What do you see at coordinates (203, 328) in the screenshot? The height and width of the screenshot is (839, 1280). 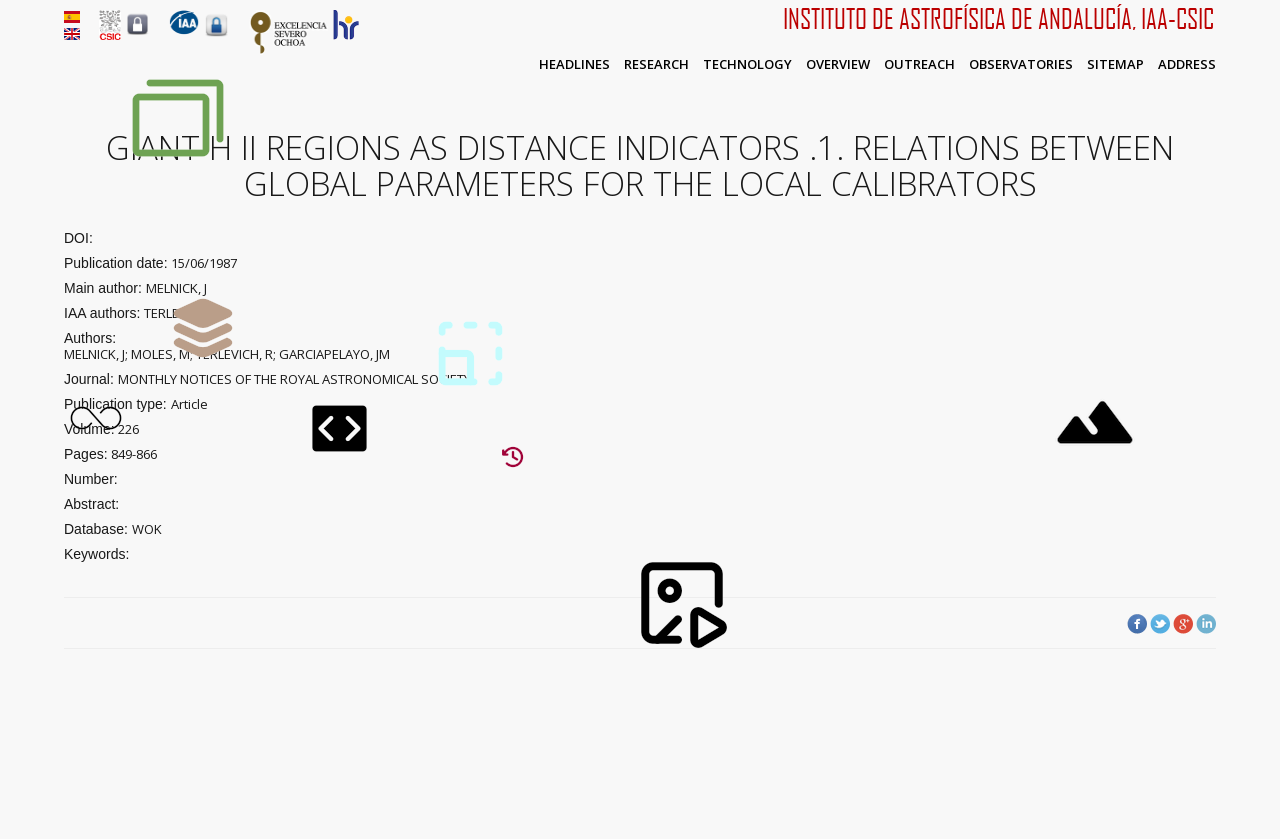 I see `view or manage layers` at bounding box center [203, 328].